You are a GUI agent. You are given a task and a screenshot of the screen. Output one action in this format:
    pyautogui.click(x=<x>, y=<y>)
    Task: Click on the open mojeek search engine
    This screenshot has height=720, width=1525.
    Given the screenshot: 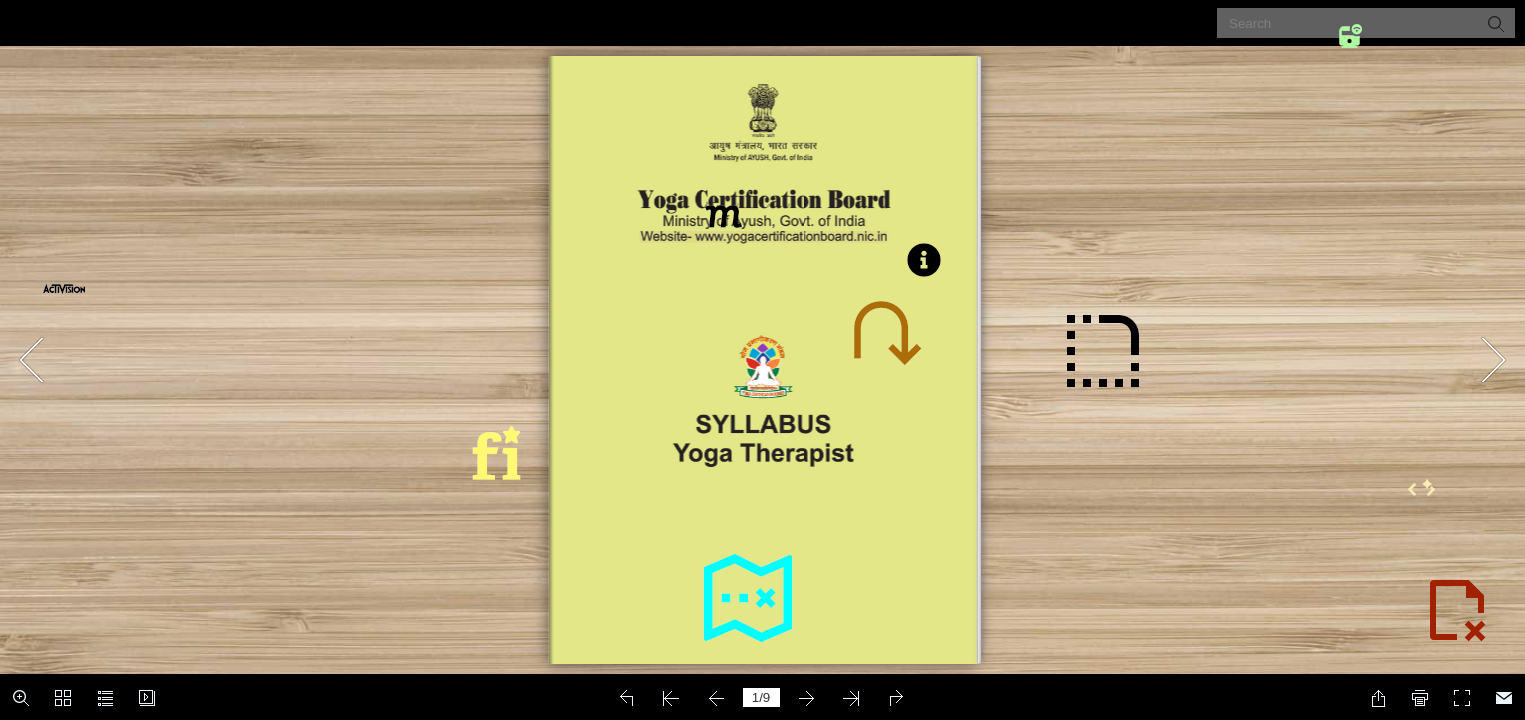 What is the action you would take?
    pyautogui.click(x=723, y=216)
    